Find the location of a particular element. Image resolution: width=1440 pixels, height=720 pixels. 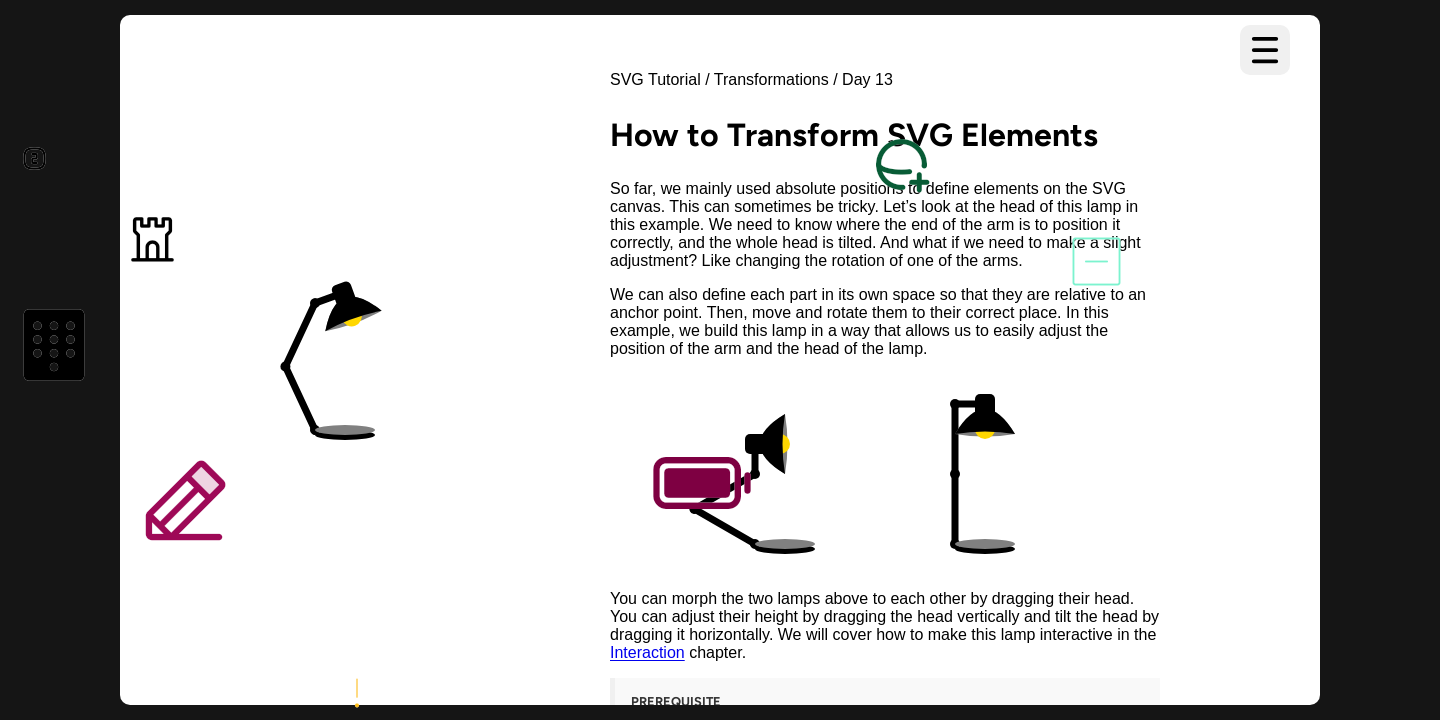

access castle or fortress-themed content is located at coordinates (152, 238).